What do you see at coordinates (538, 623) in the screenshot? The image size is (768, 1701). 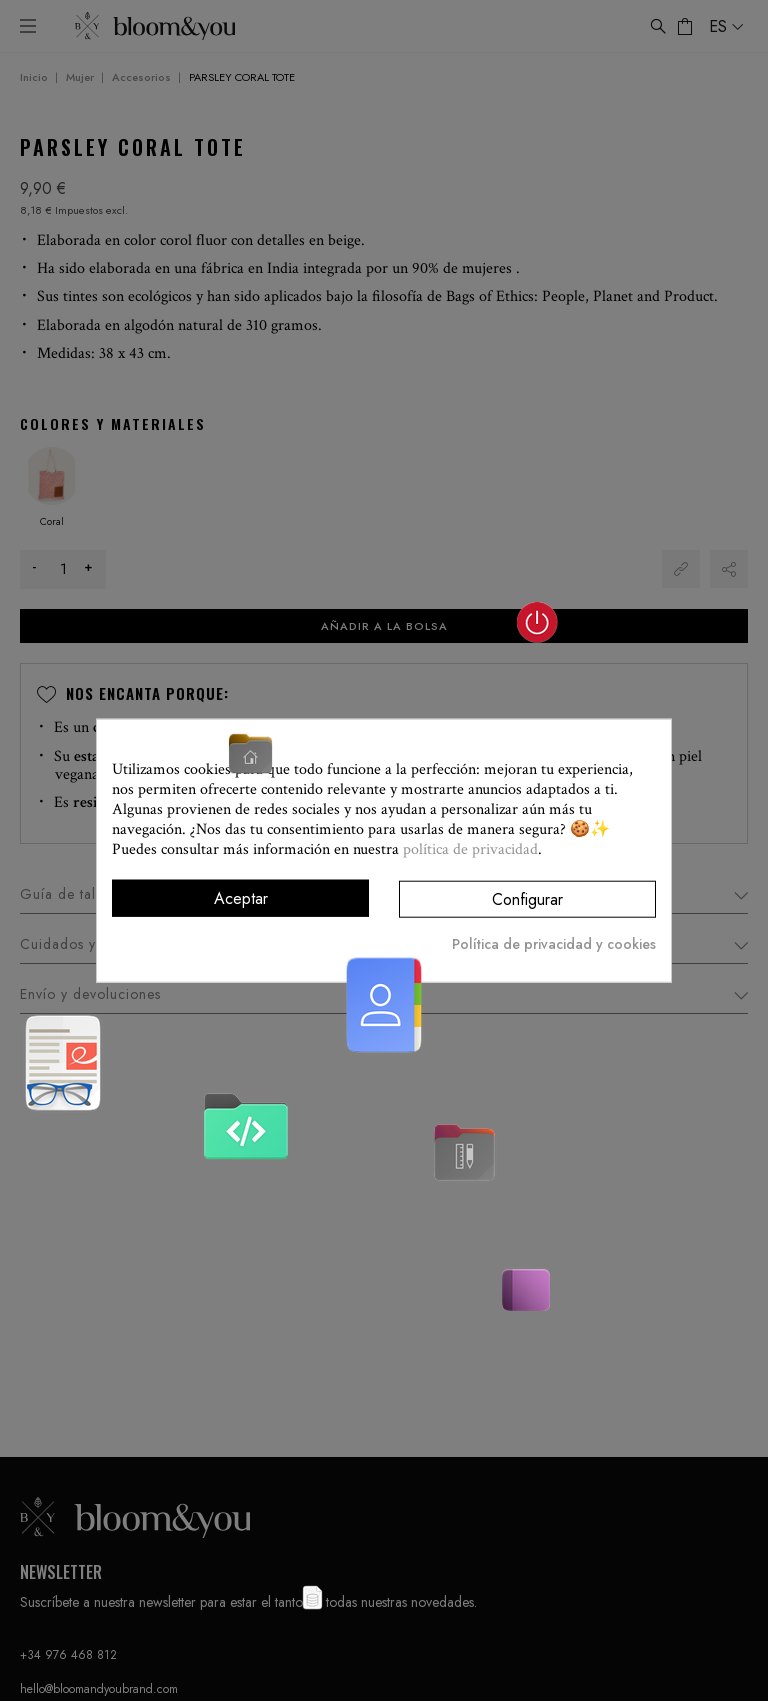 I see `shut down or power off the system` at bounding box center [538, 623].